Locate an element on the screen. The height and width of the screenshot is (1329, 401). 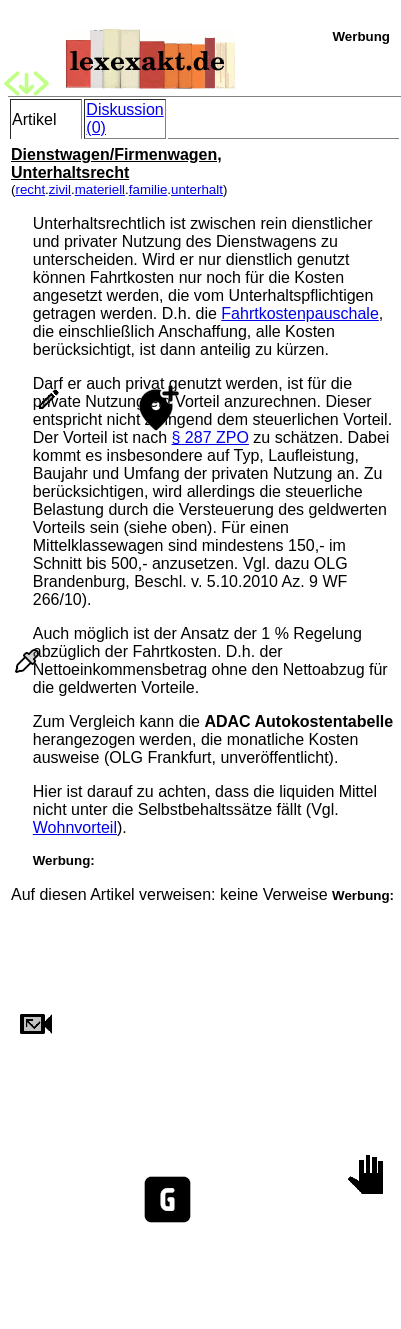
pick a color from the canvas is located at coordinates (27, 661).